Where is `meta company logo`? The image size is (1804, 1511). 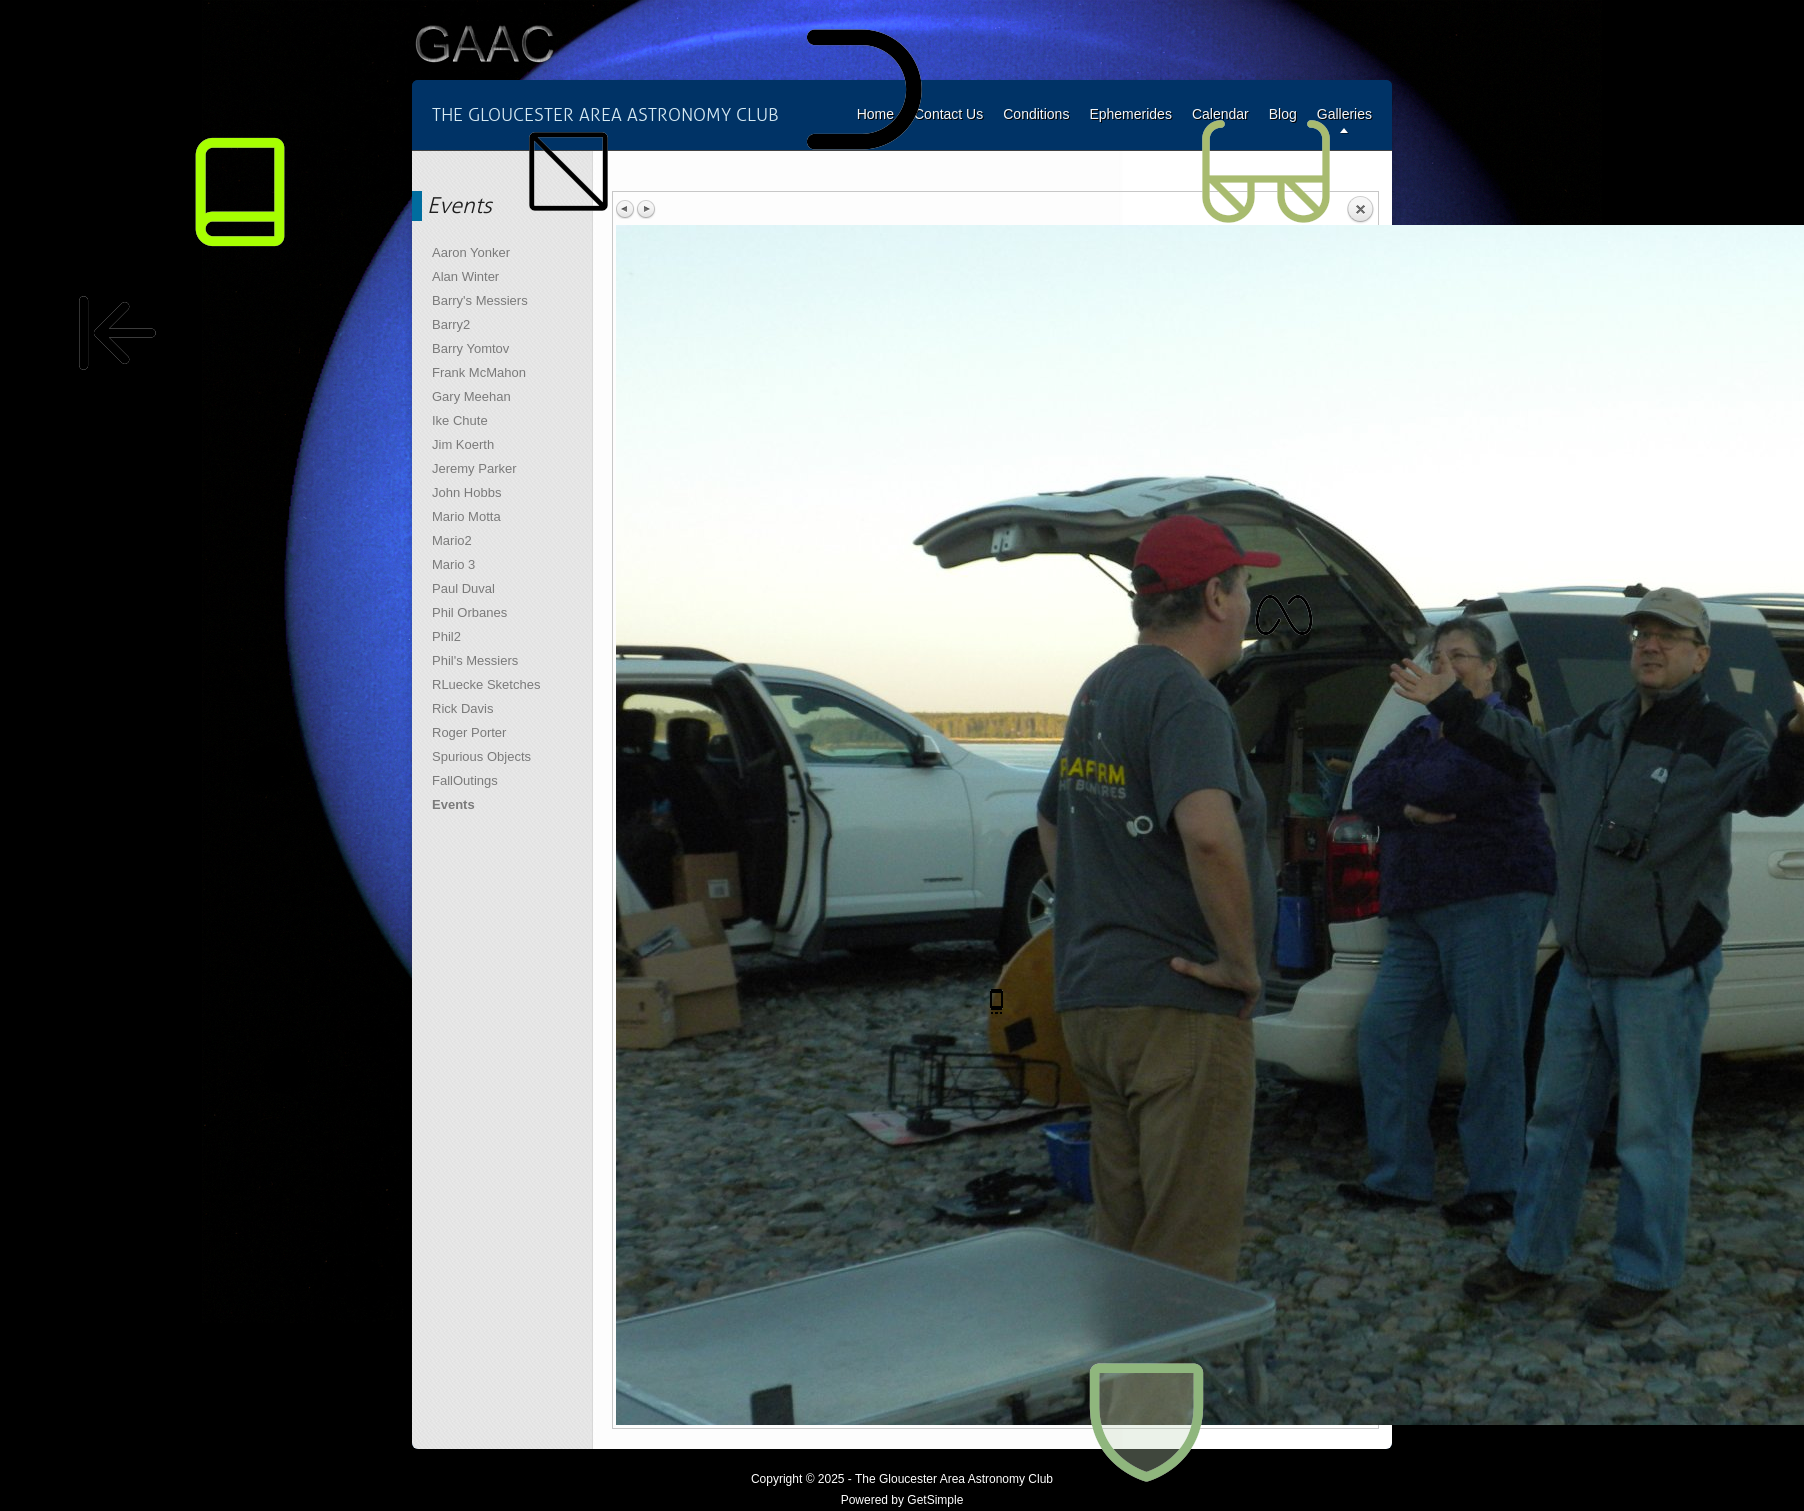 meta company logo is located at coordinates (1284, 615).